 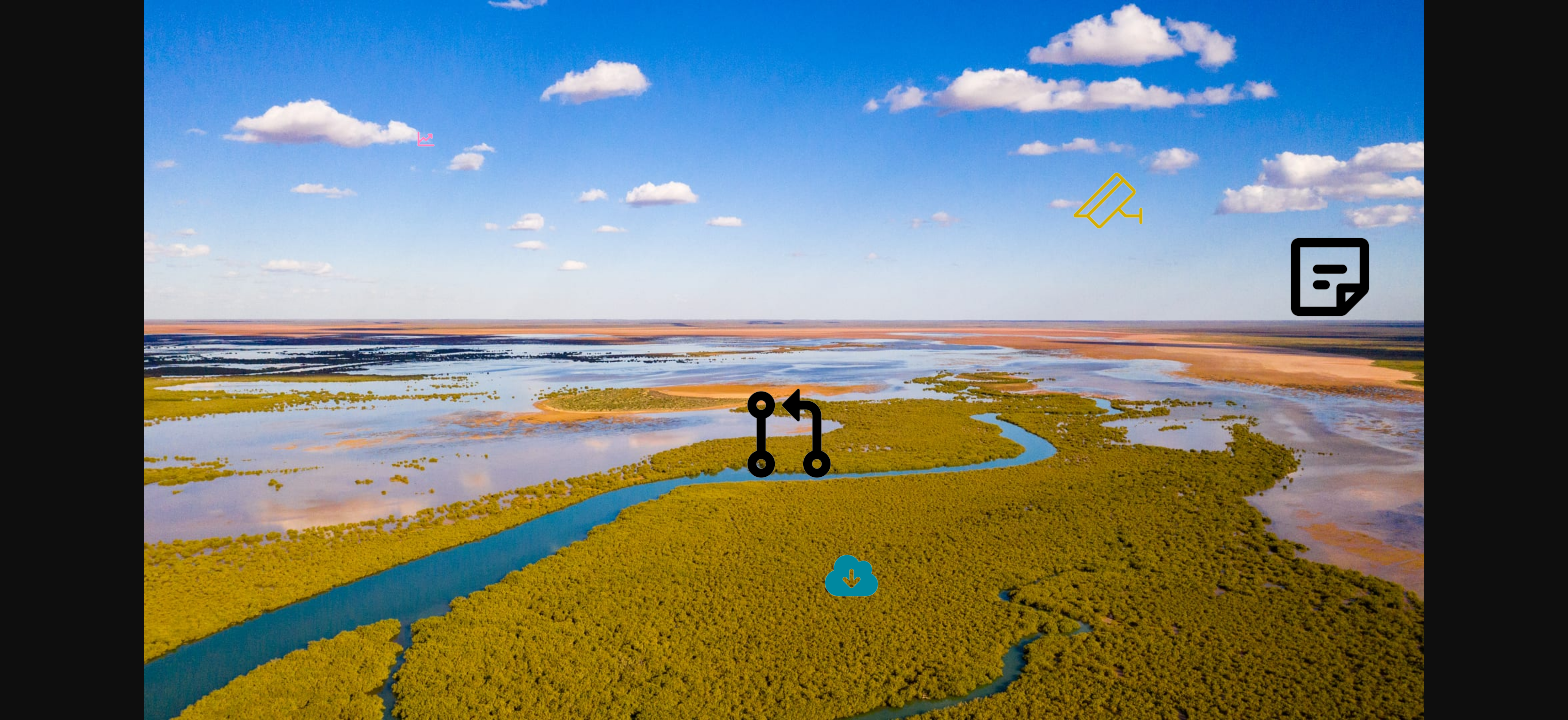 What do you see at coordinates (787, 434) in the screenshot?
I see `create or view a git pull request` at bounding box center [787, 434].